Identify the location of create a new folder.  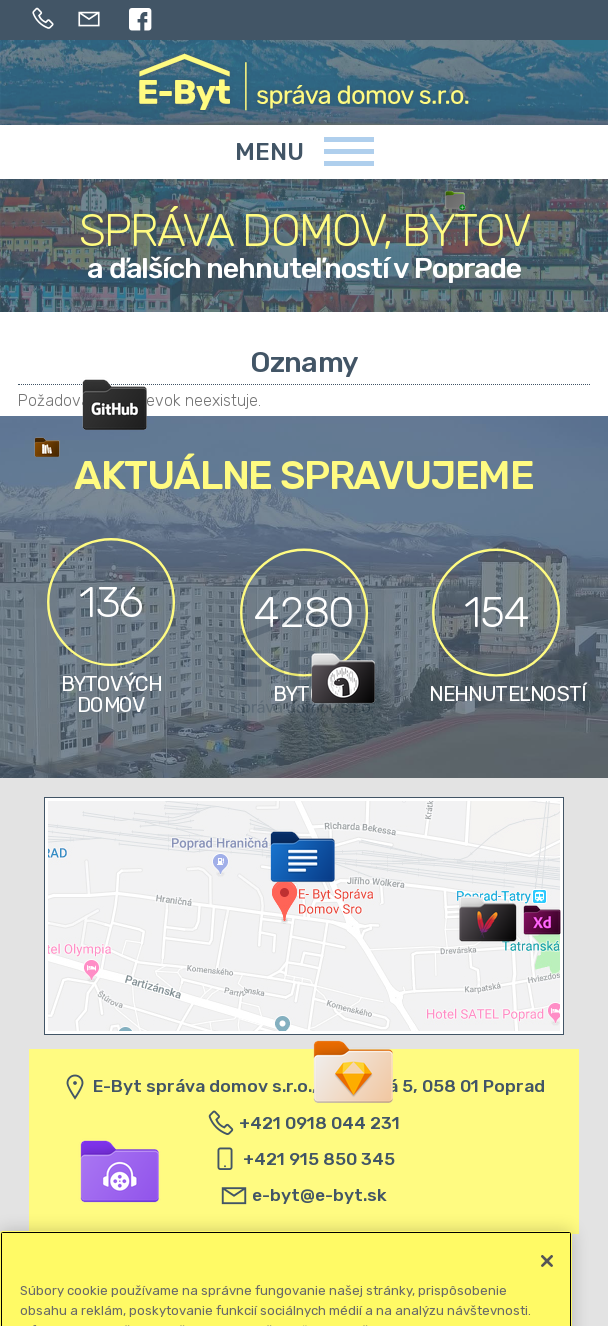
(455, 200).